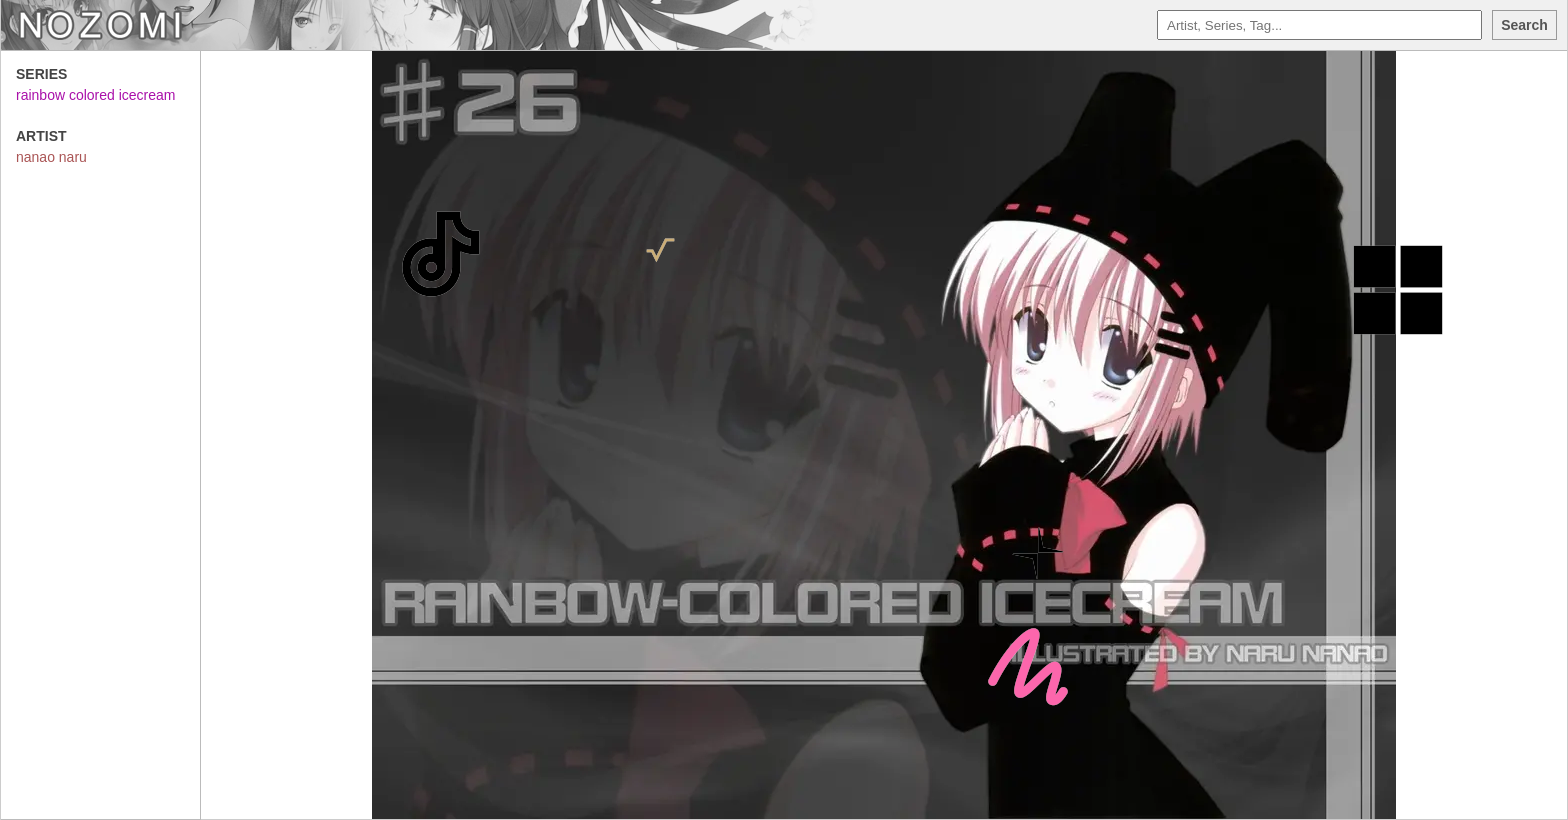  Describe the element at coordinates (1038, 553) in the screenshot. I see `polestar electric vehicle brand logo` at that location.